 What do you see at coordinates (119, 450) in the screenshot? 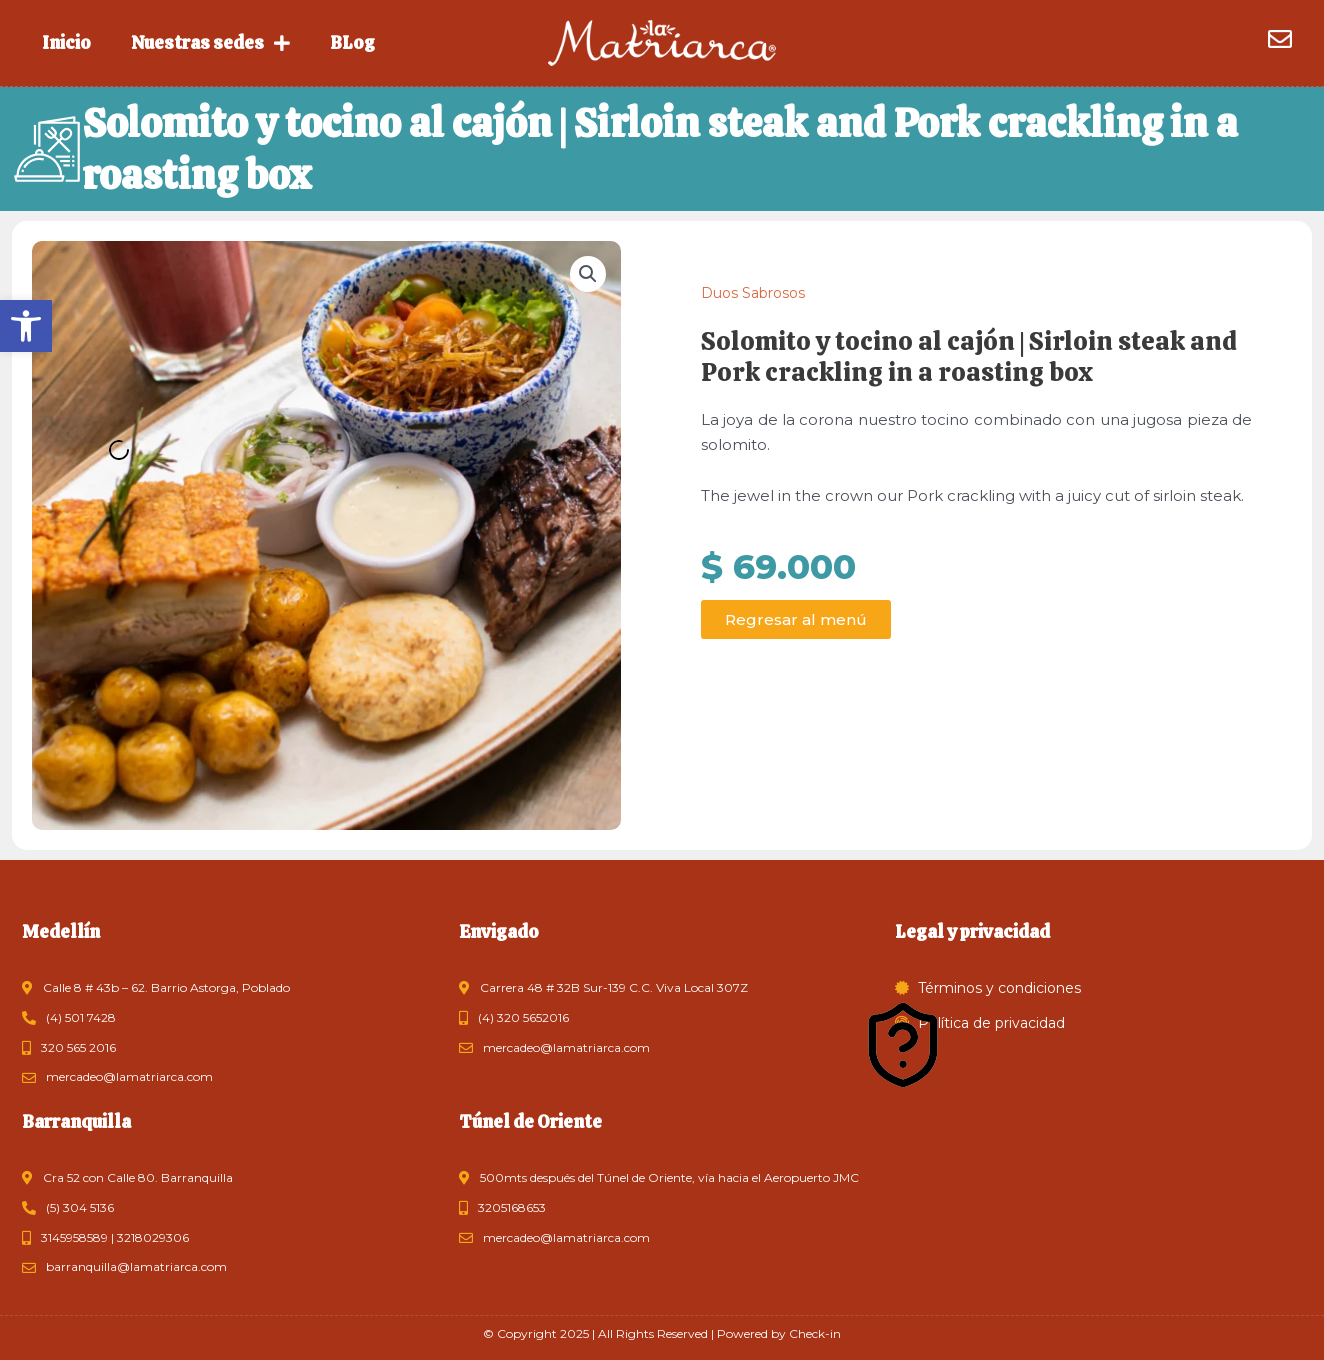
I see `loading content in progress` at bounding box center [119, 450].